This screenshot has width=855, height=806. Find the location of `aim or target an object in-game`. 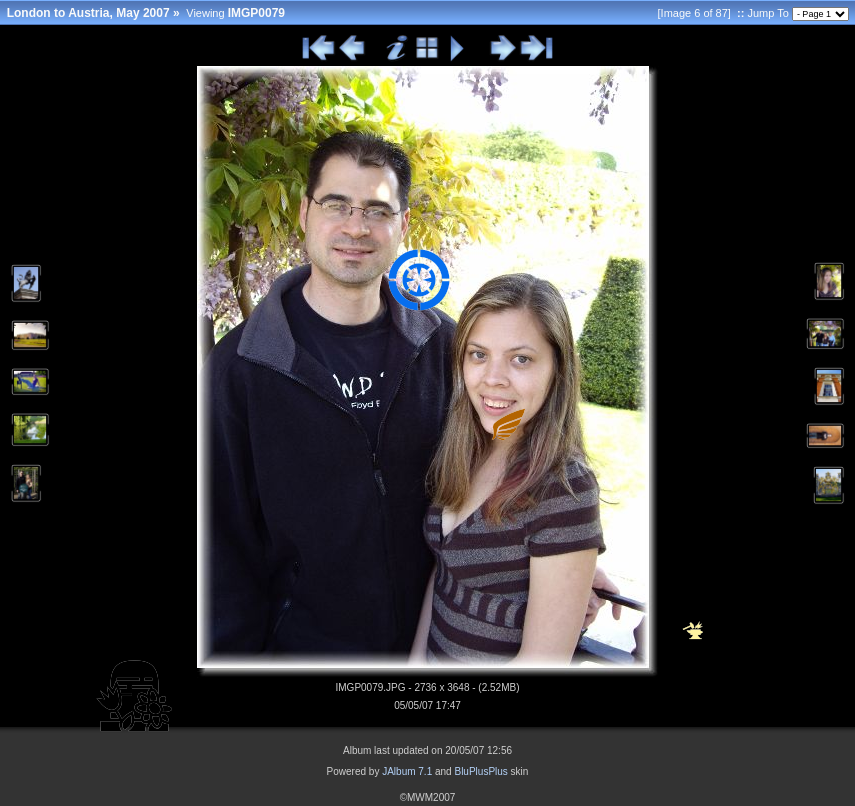

aim or target an object in-game is located at coordinates (419, 280).